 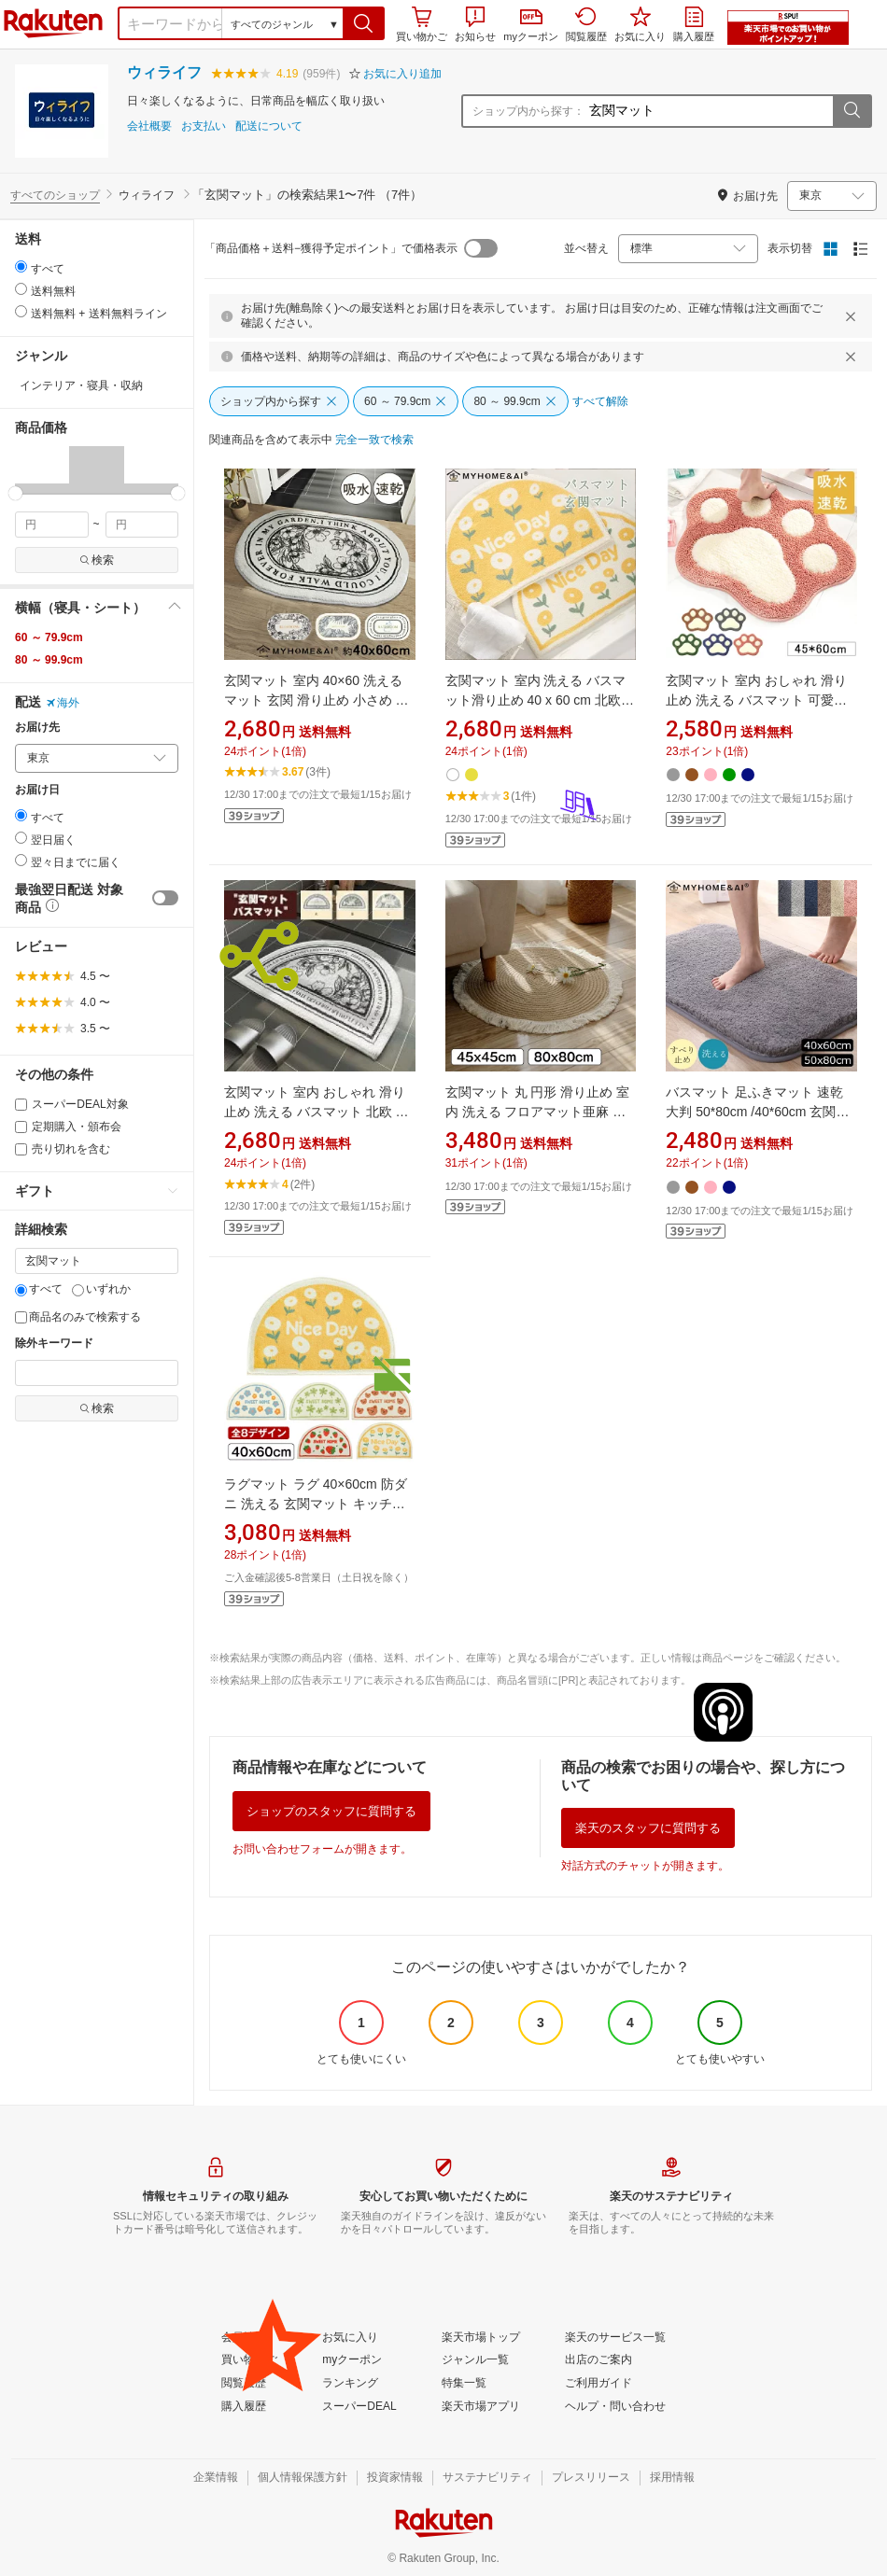 What do you see at coordinates (578, 805) in the screenshot?
I see `open the Kenmei manga tracking app` at bounding box center [578, 805].